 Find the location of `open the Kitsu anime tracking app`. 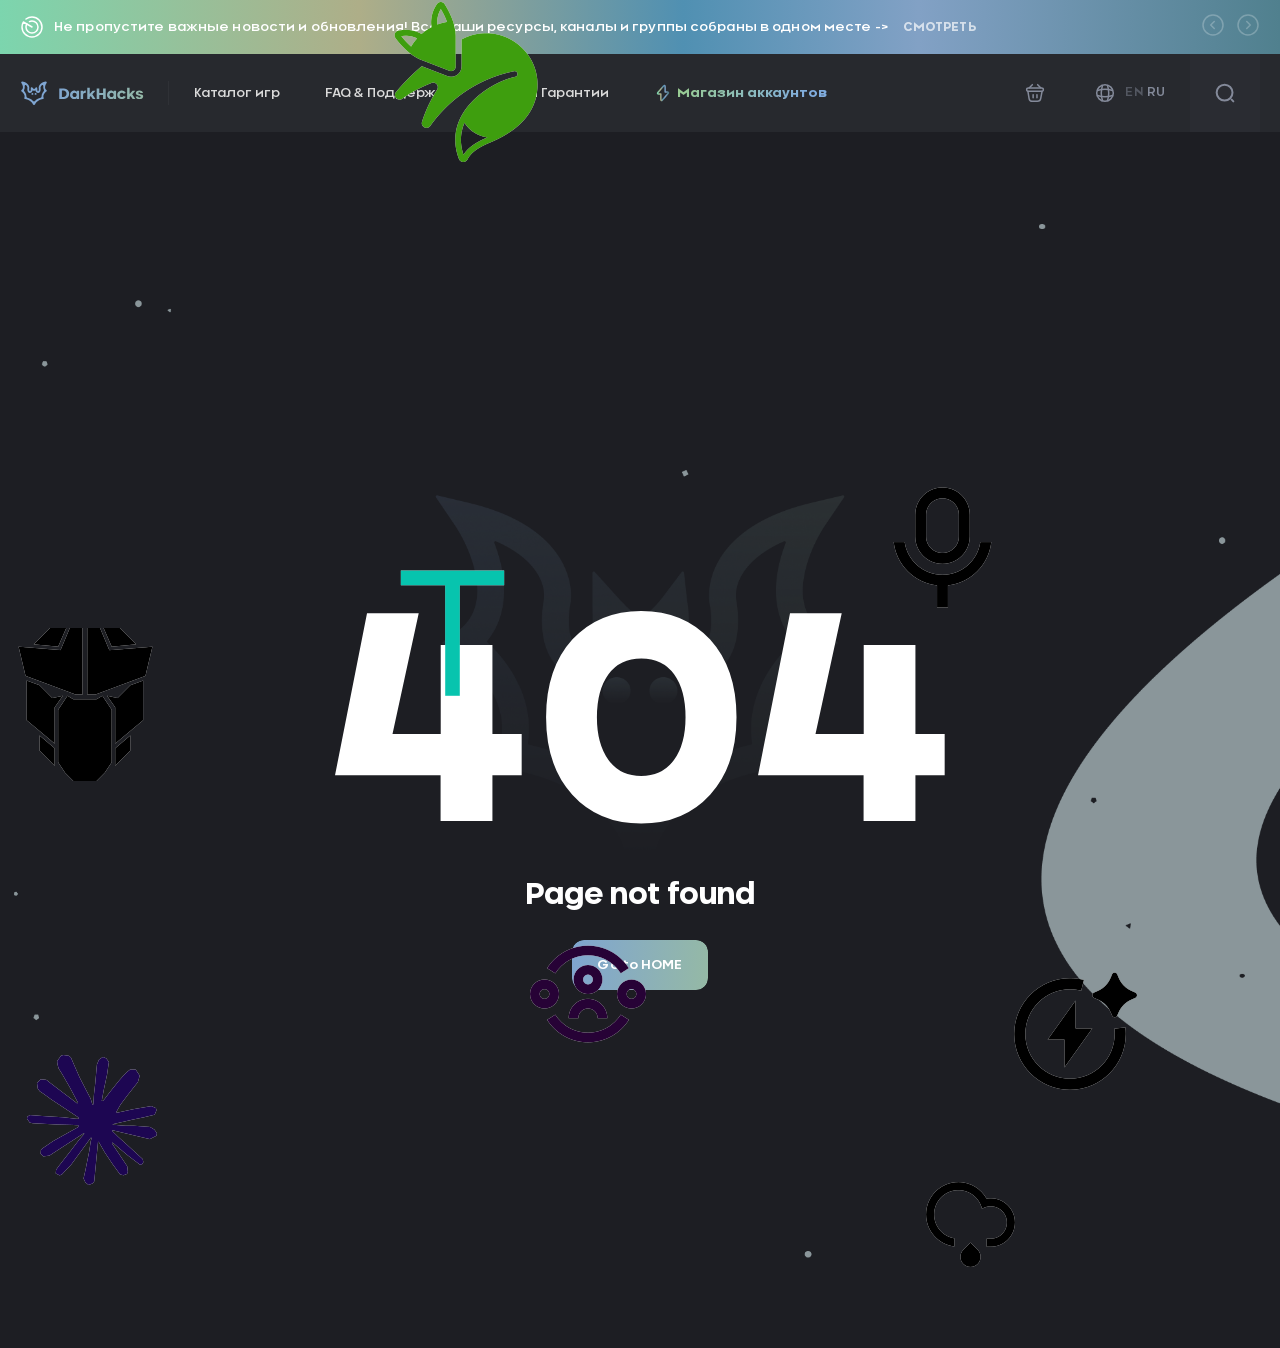

open the Kitsu anime tracking app is located at coordinates (466, 82).